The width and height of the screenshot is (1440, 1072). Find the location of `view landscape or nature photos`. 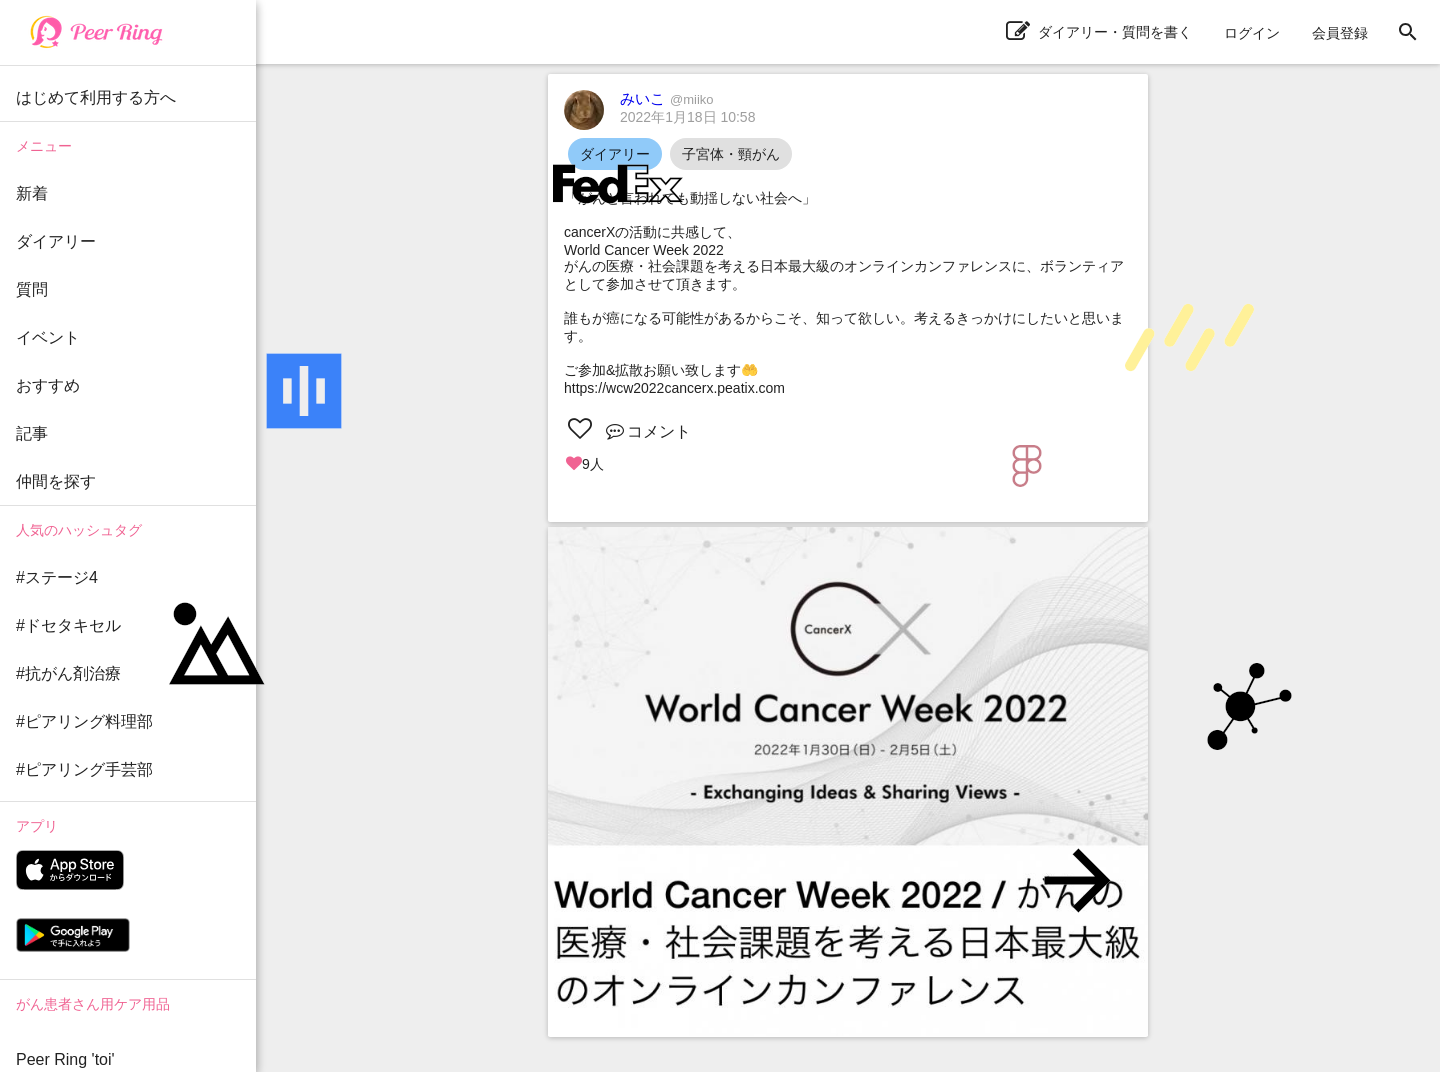

view landscape or nature photos is located at coordinates (214, 643).